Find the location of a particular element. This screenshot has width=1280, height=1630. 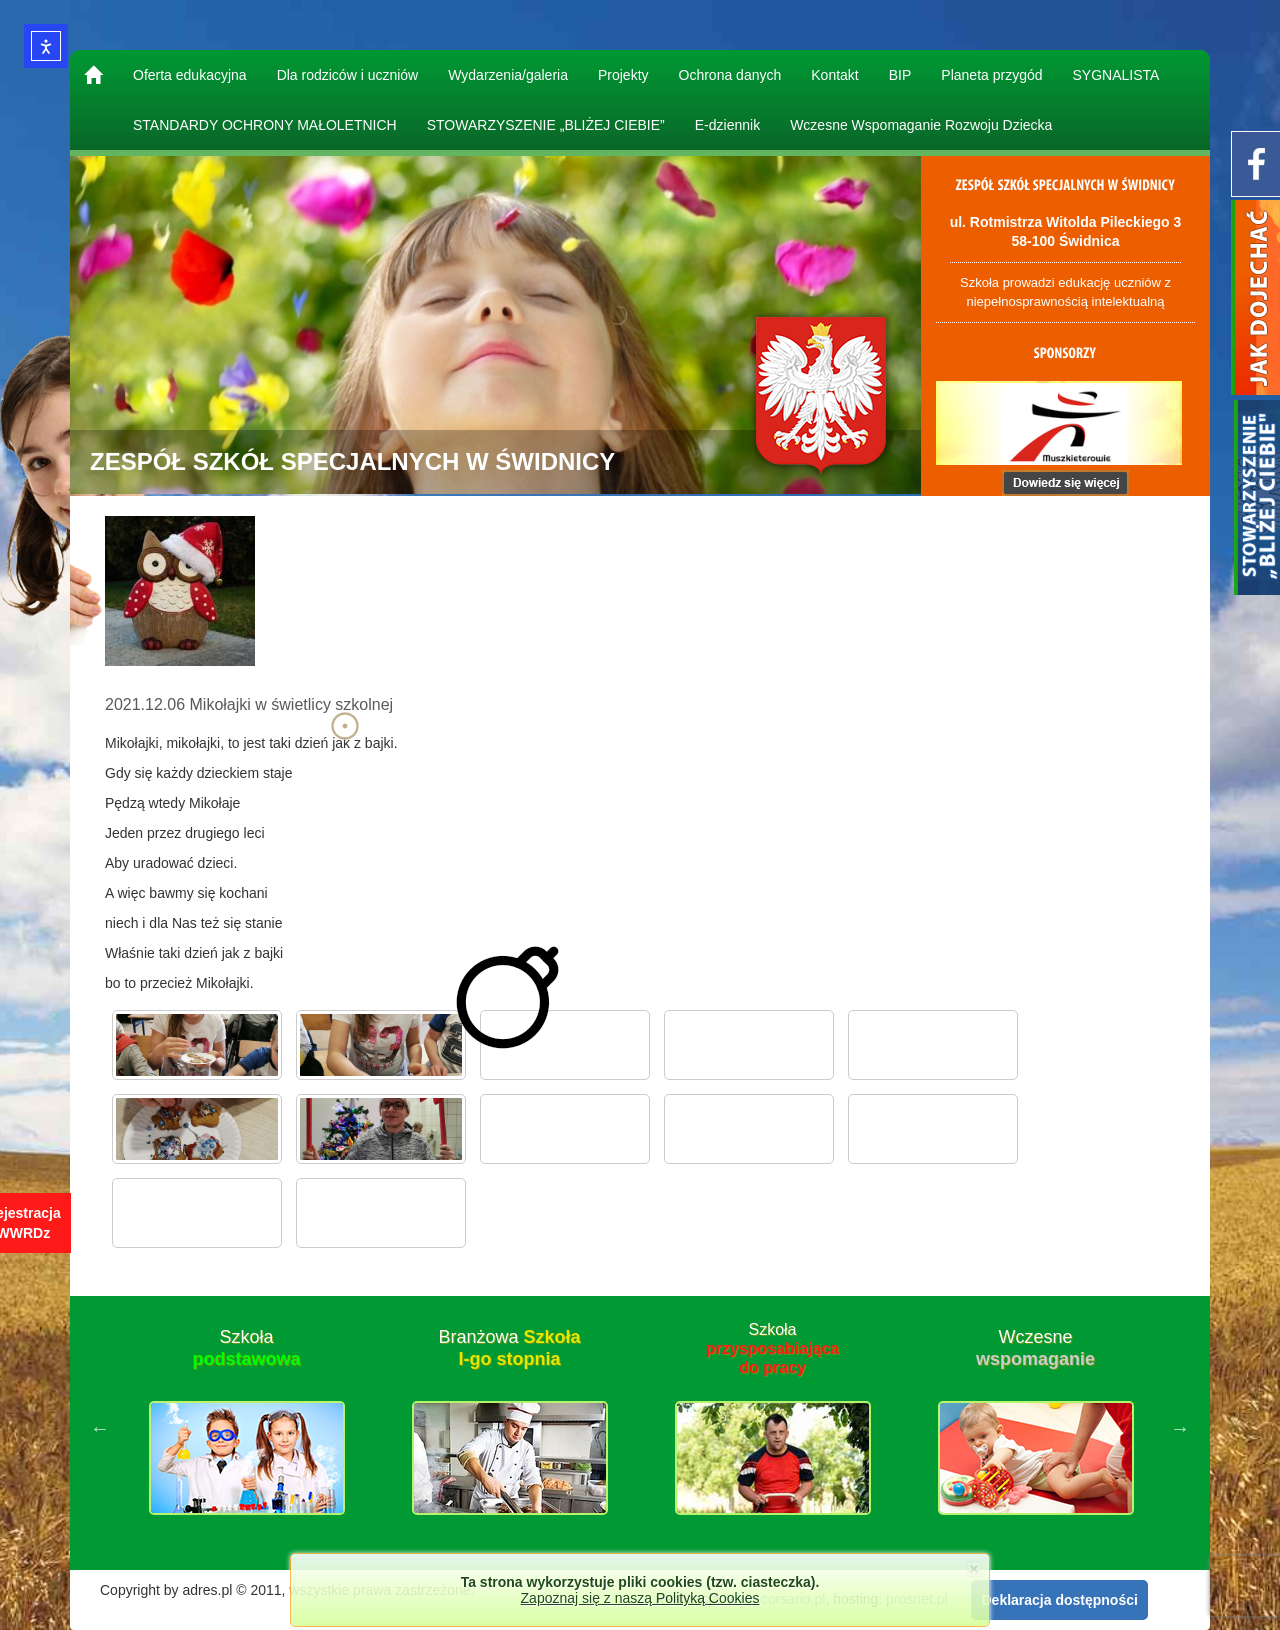

select this option from a list is located at coordinates (345, 726).